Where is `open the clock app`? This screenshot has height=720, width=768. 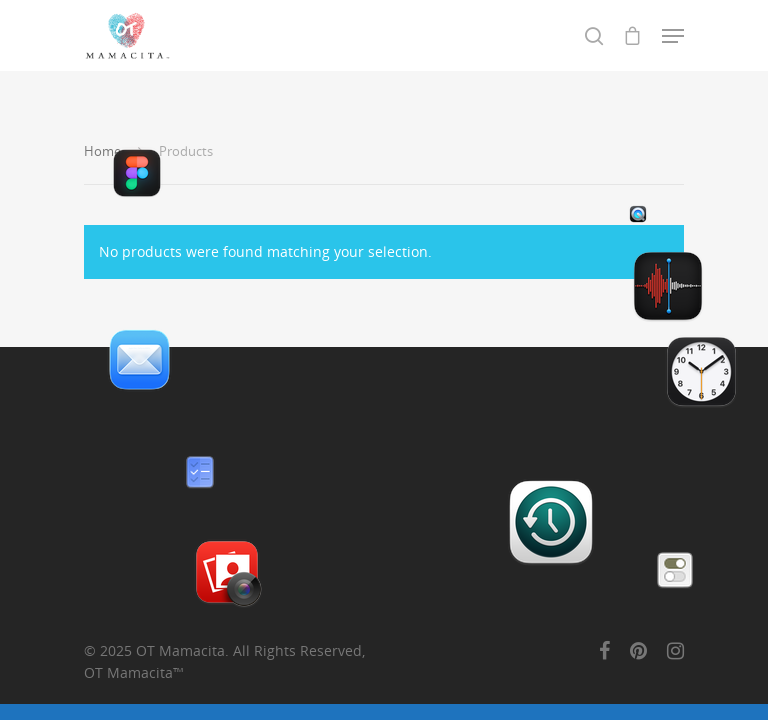 open the clock app is located at coordinates (701, 371).